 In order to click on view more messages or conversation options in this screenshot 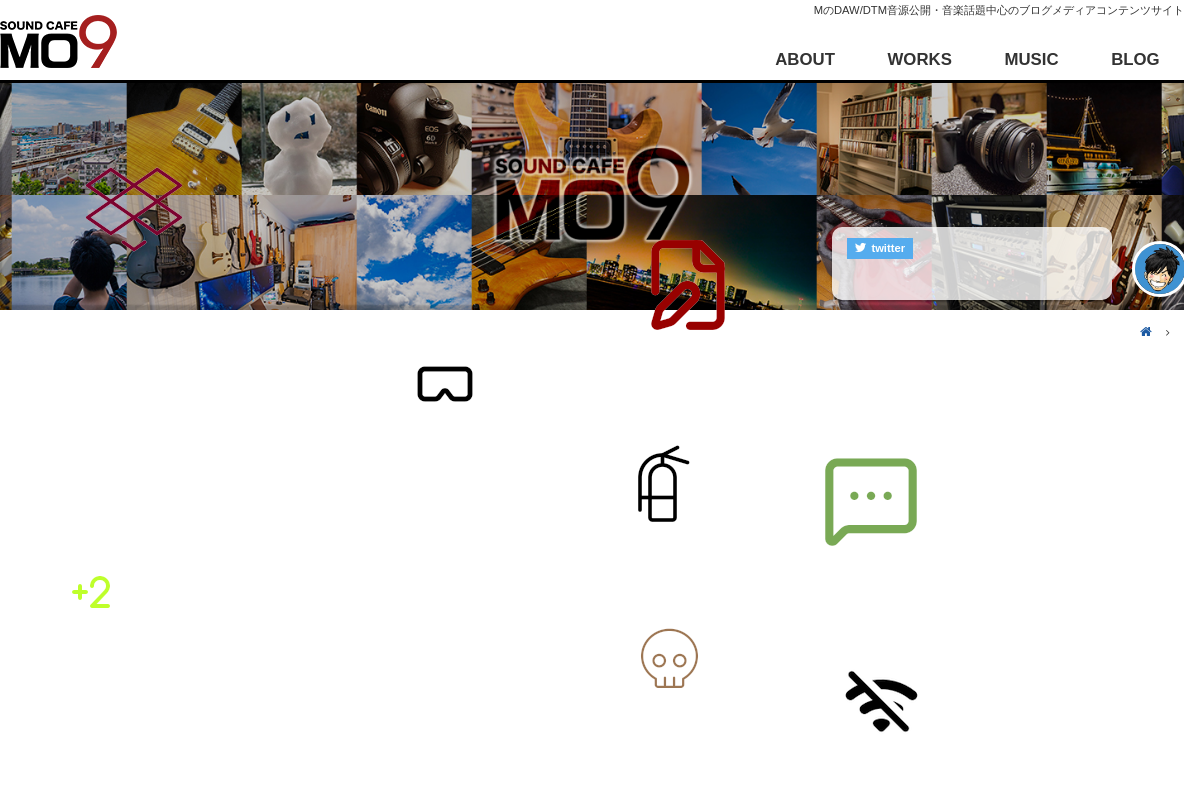, I will do `click(871, 500)`.